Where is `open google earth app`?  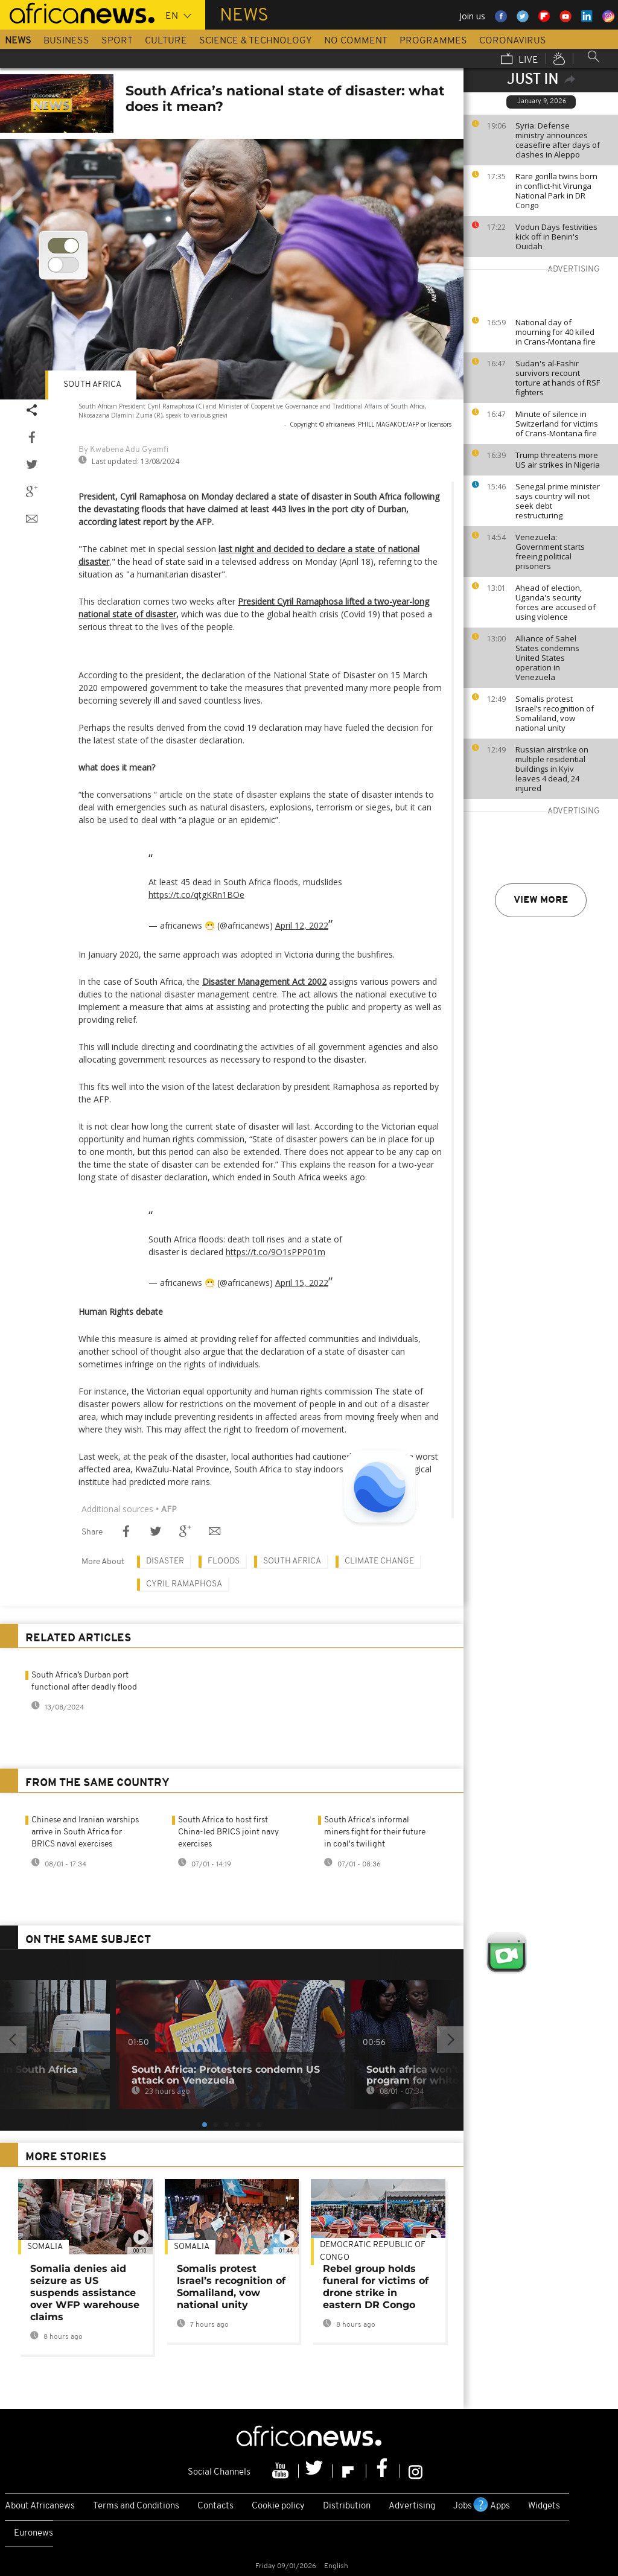 open google earth app is located at coordinates (380, 1487).